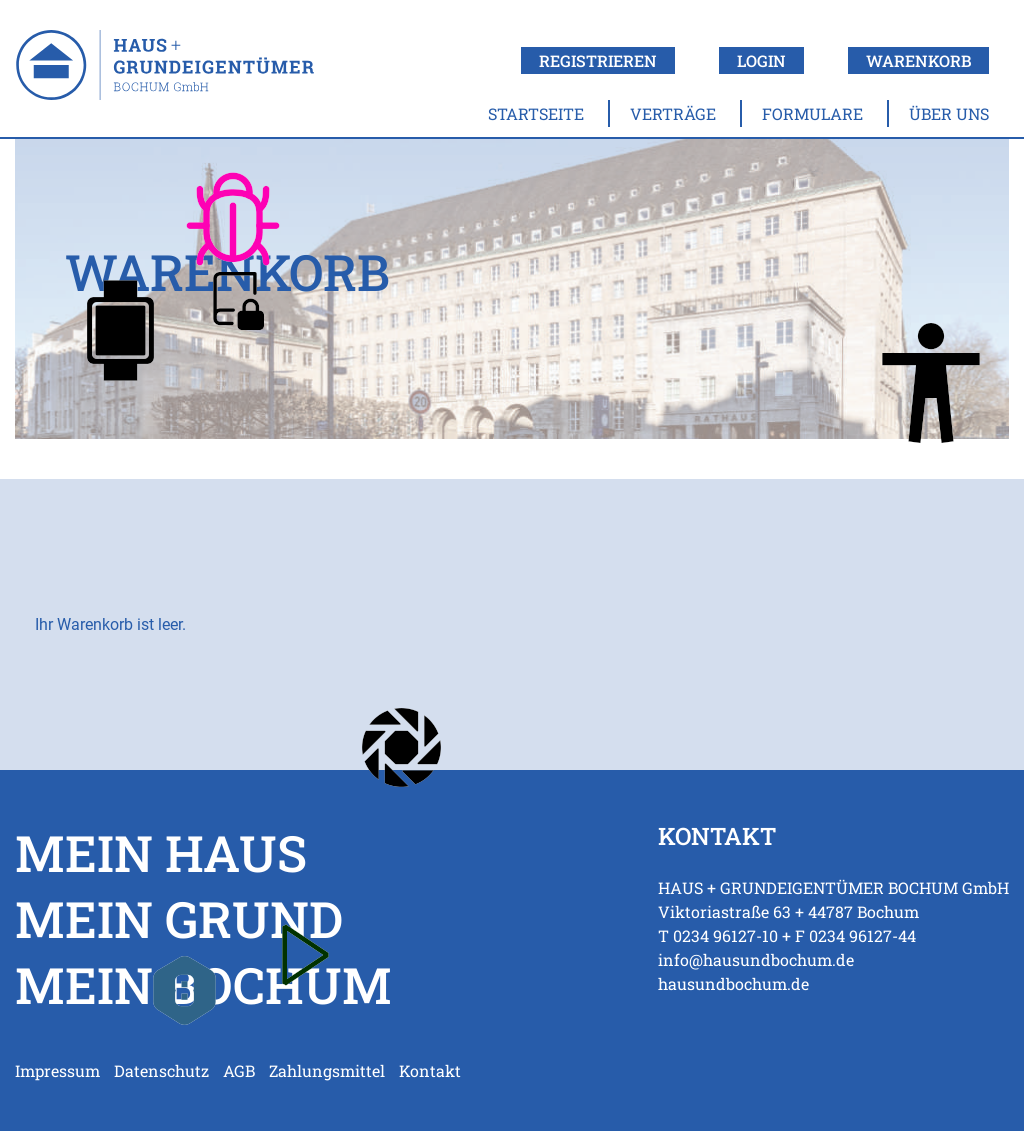  What do you see at coordinates (235, 301) in the screenshot?
I see `indicates a private or locked repository` at bounding box center [235, 301].